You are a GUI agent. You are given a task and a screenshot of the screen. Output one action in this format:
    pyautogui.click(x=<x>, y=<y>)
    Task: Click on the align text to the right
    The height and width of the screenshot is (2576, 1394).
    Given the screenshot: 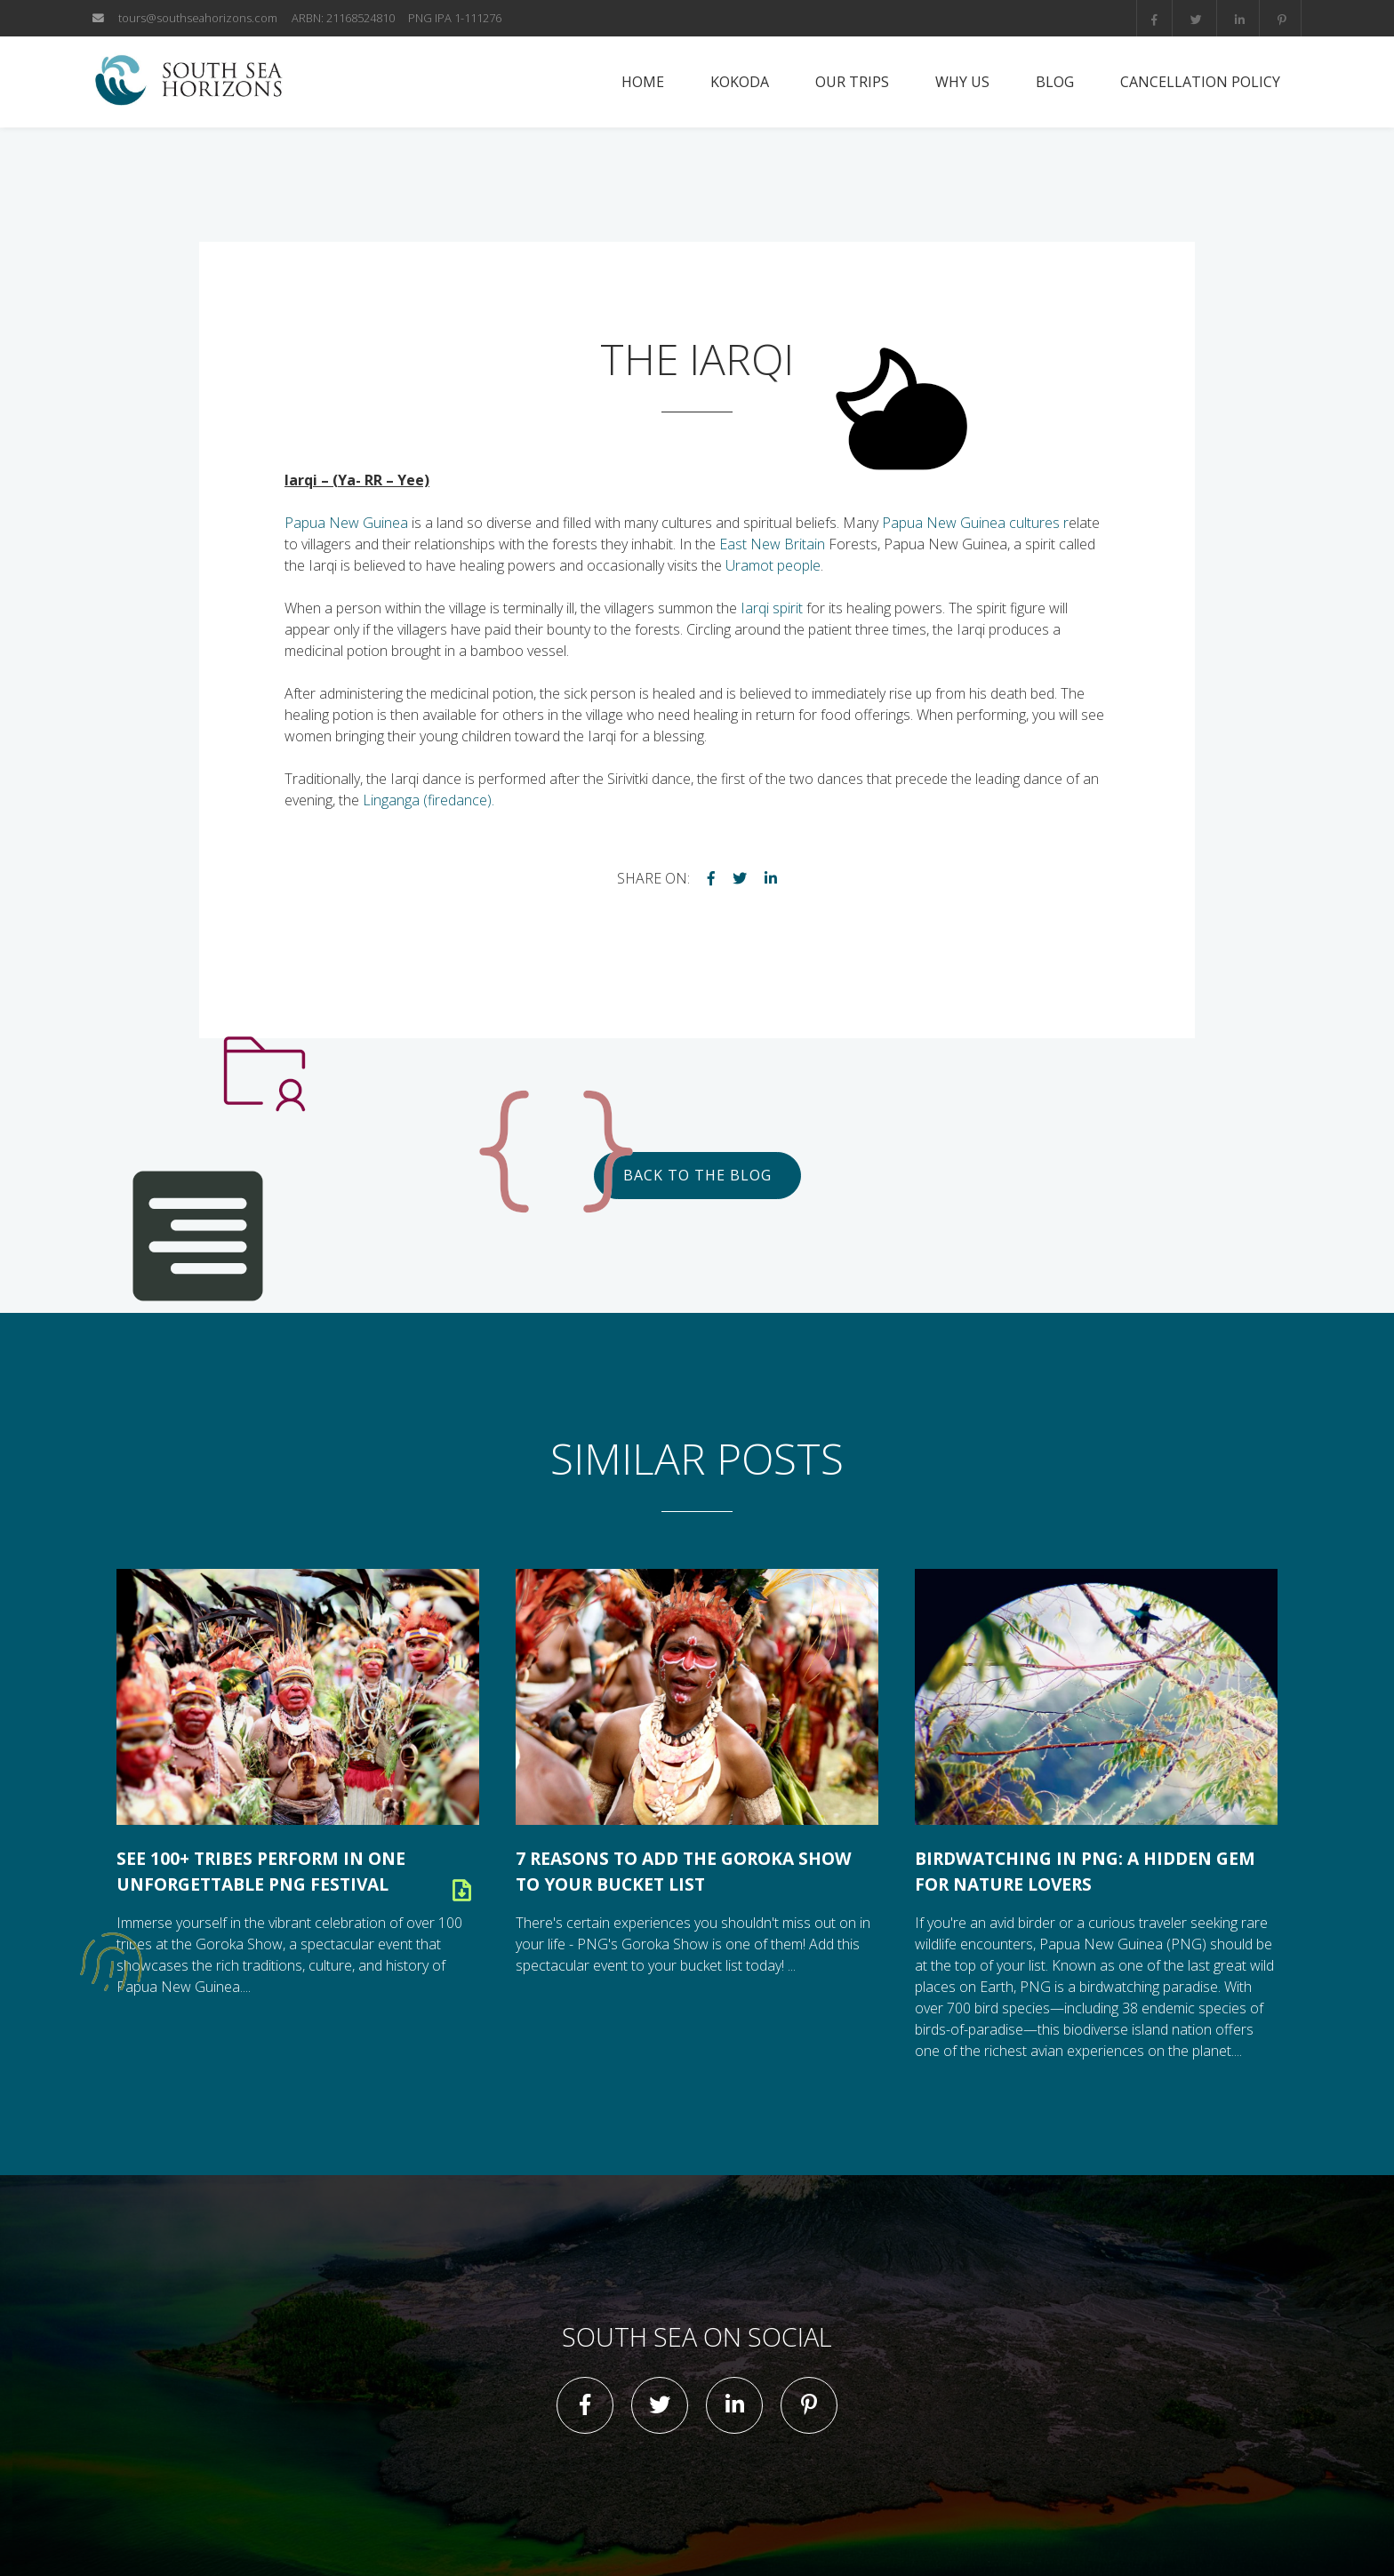 What is the action you would take?
    pyautogui.click(x=197, y=1236)
    